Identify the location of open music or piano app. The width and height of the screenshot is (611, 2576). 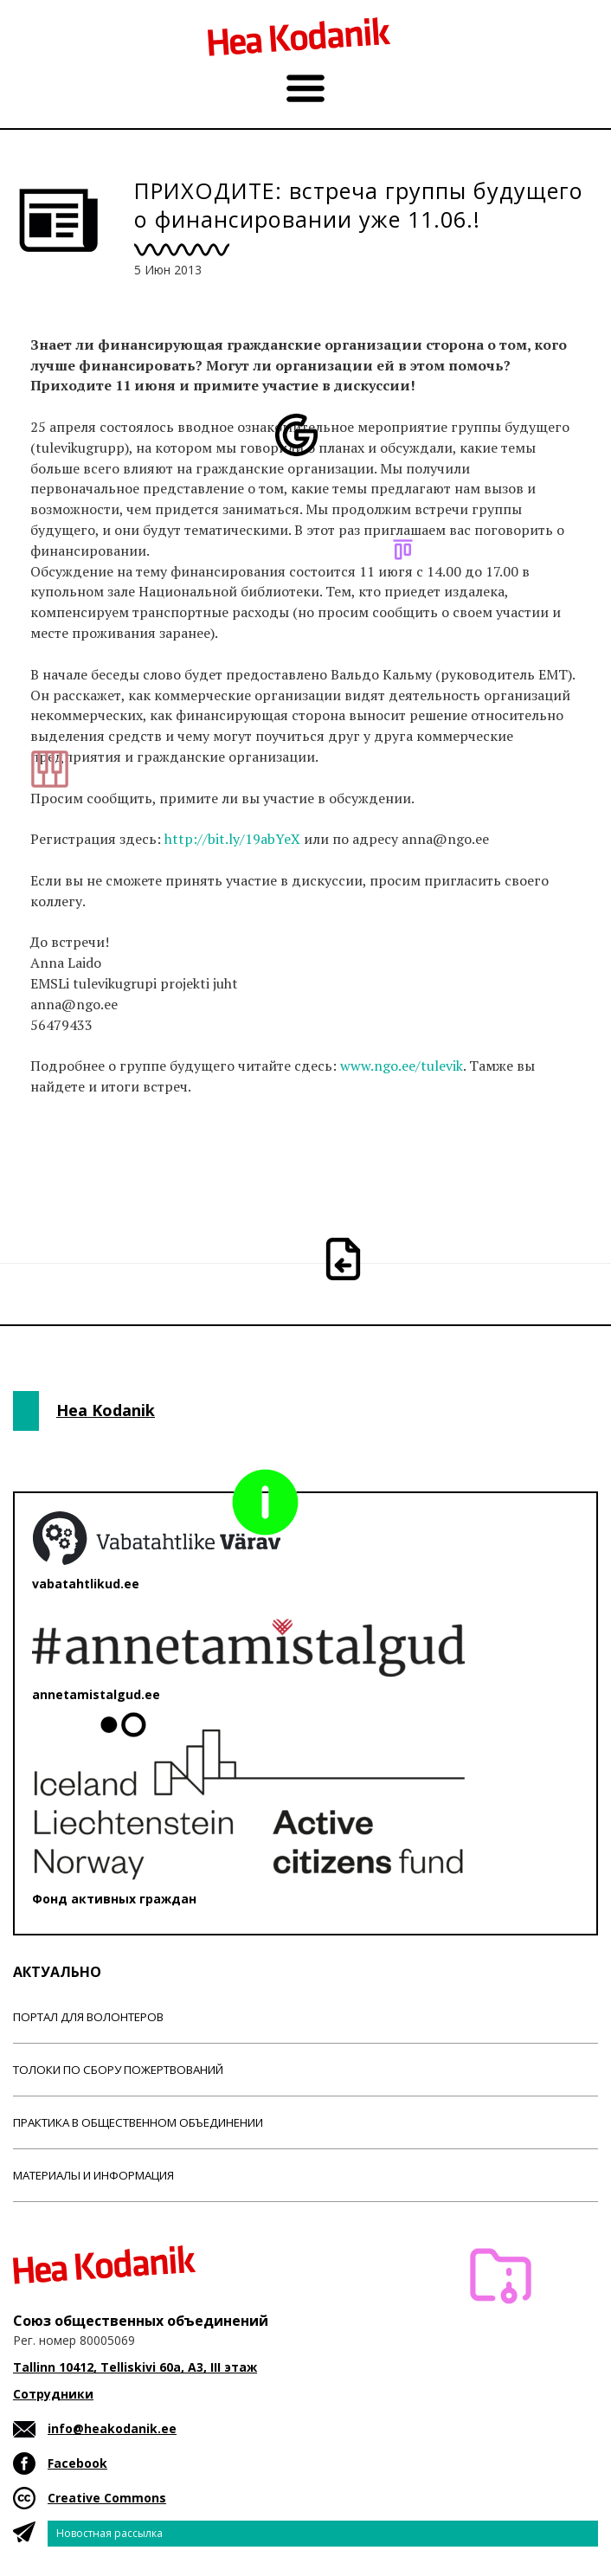
(49, 769).